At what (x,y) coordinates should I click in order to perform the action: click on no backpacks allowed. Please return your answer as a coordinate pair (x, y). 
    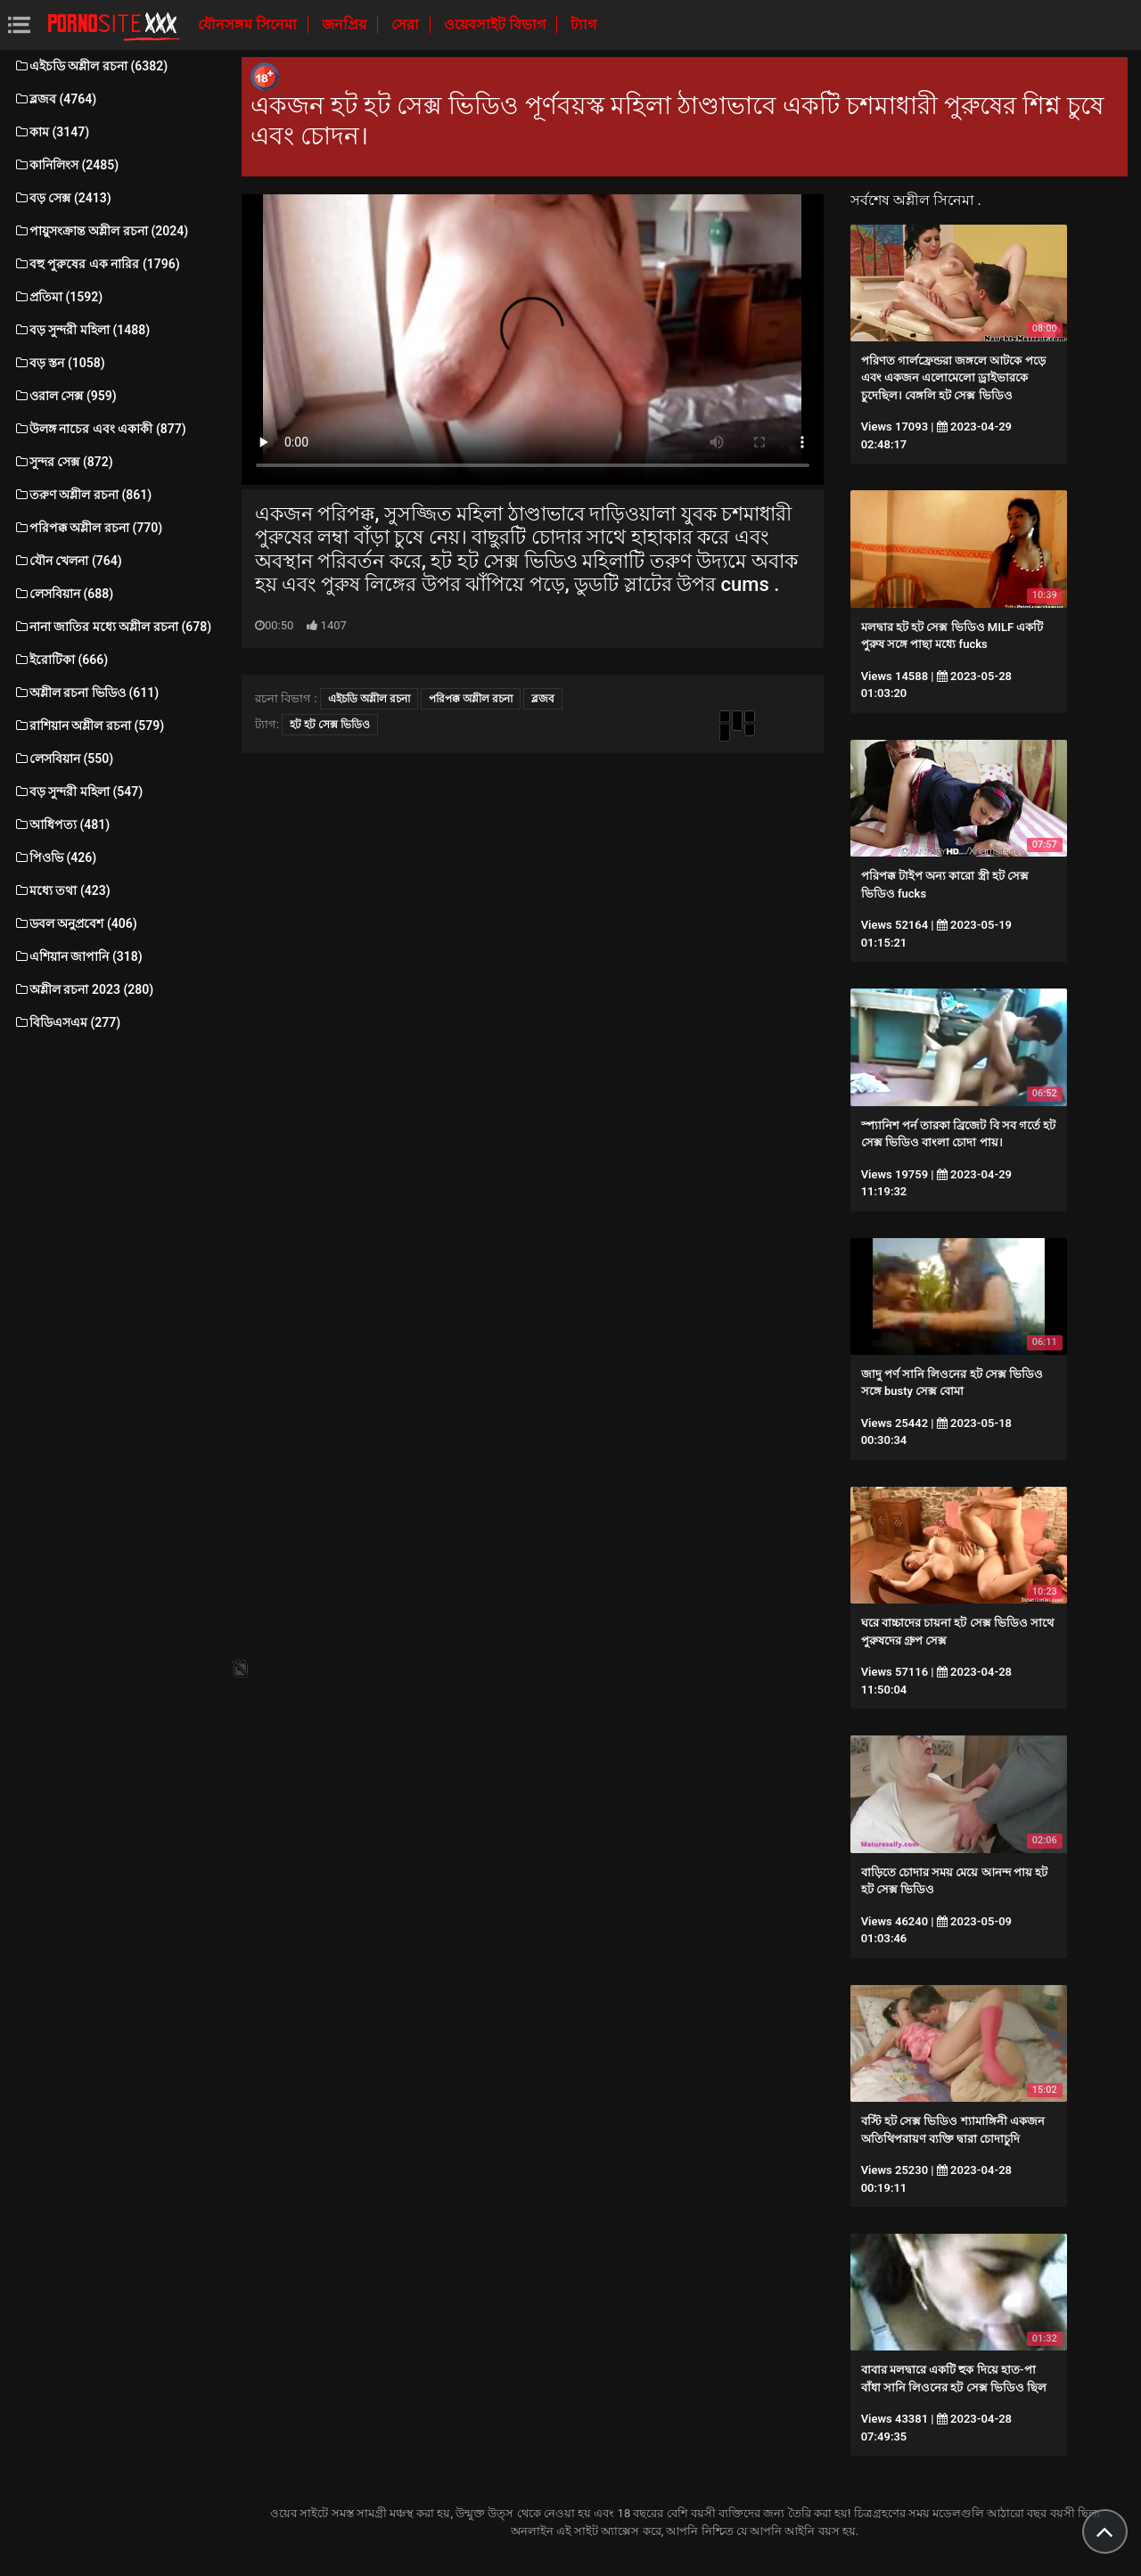
    Looking at the image, I should click on (241, 1669).